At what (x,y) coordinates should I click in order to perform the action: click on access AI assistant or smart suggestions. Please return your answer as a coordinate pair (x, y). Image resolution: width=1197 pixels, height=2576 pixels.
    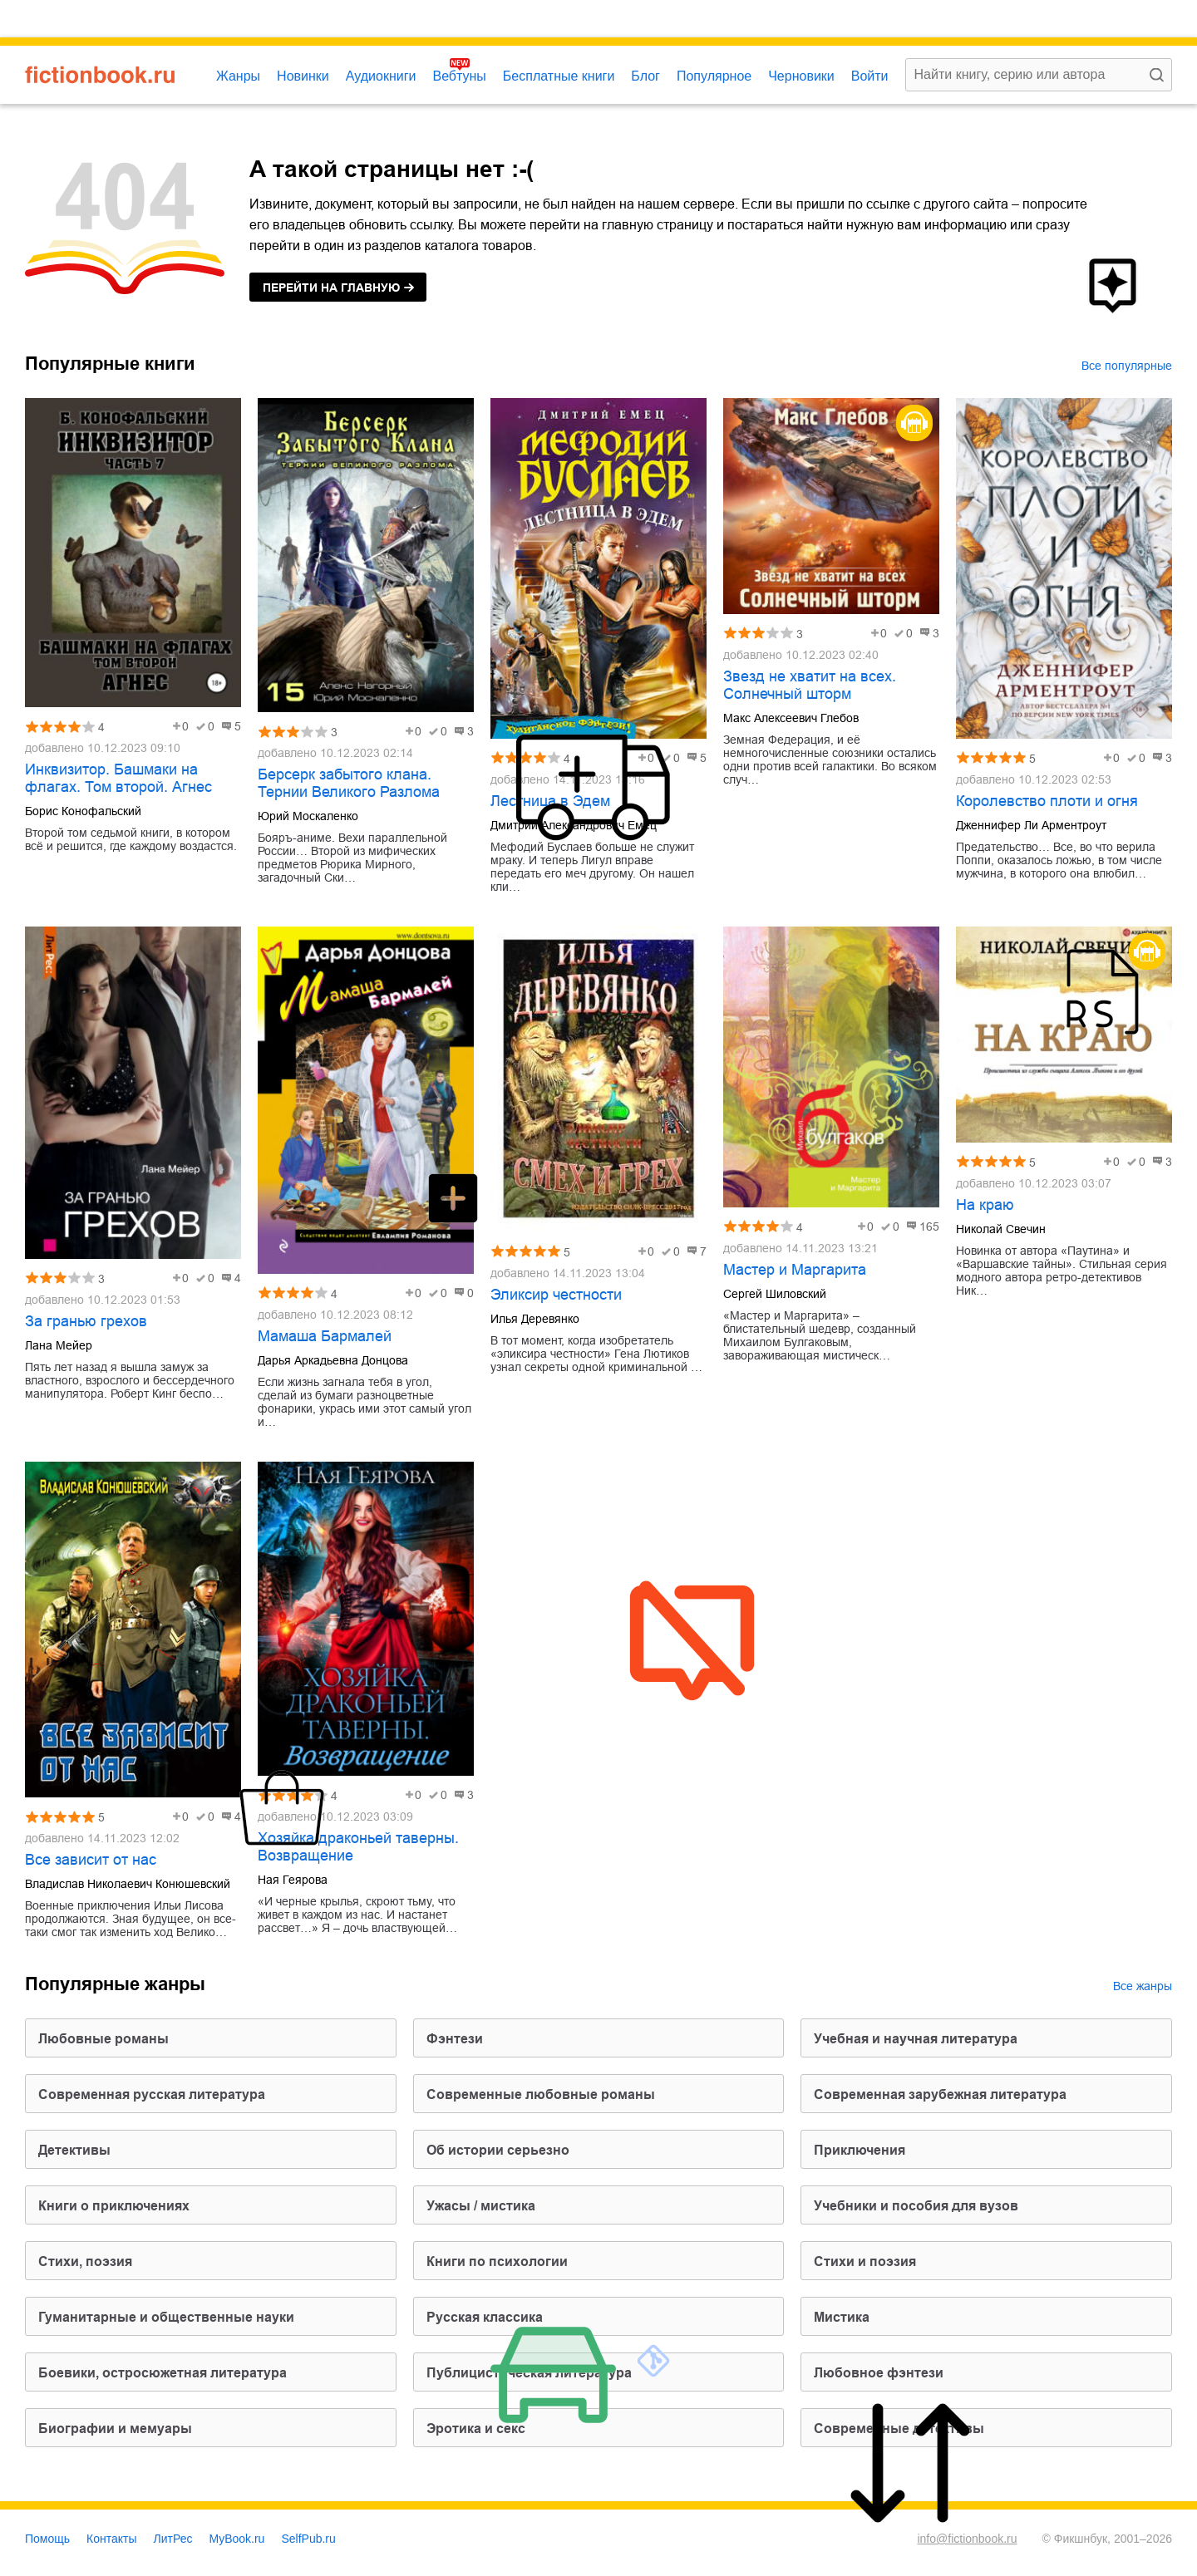
    Looking at the image, I should click on (1112, 284).